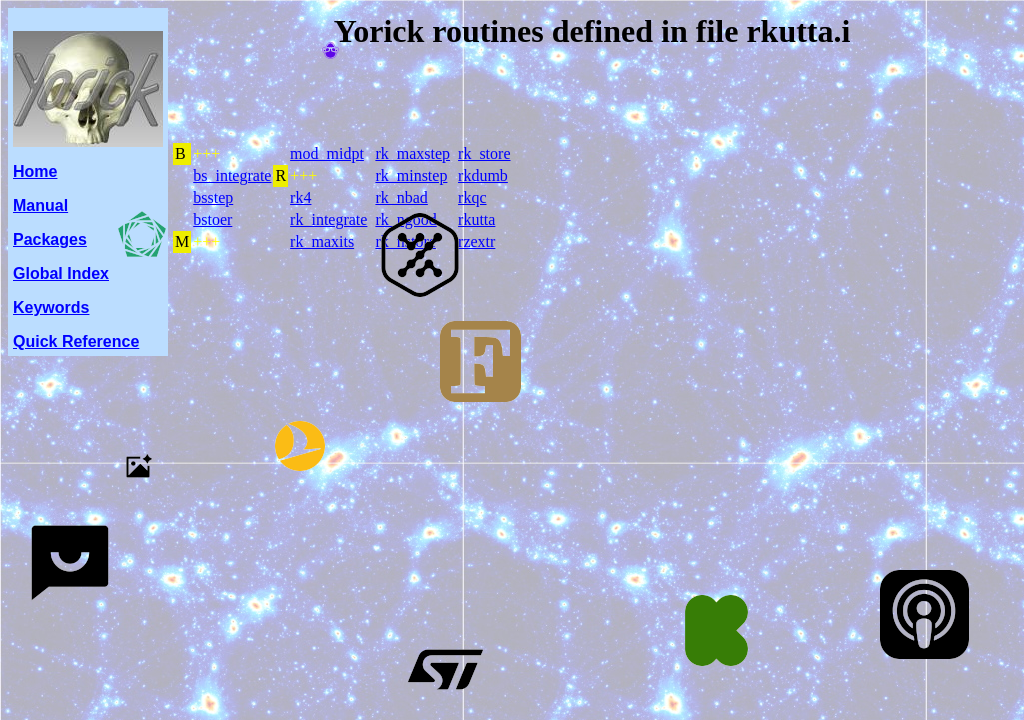 This screenshot has height=720, width=1024. What do you see at coordinates (480, 361) in the screenshot?
I see `fortran programming language logo` at bounding box center [480, 361].